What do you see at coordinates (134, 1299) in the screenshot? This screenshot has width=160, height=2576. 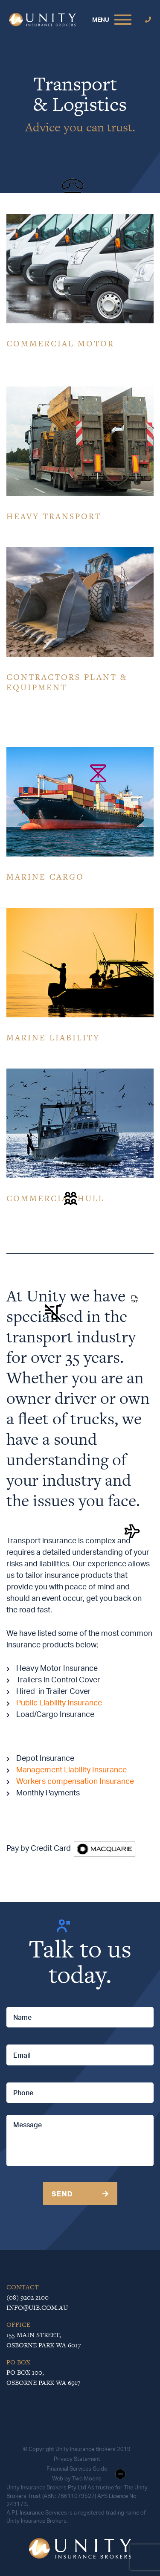 I see `open a text file` at bounding box center [134, 1299].